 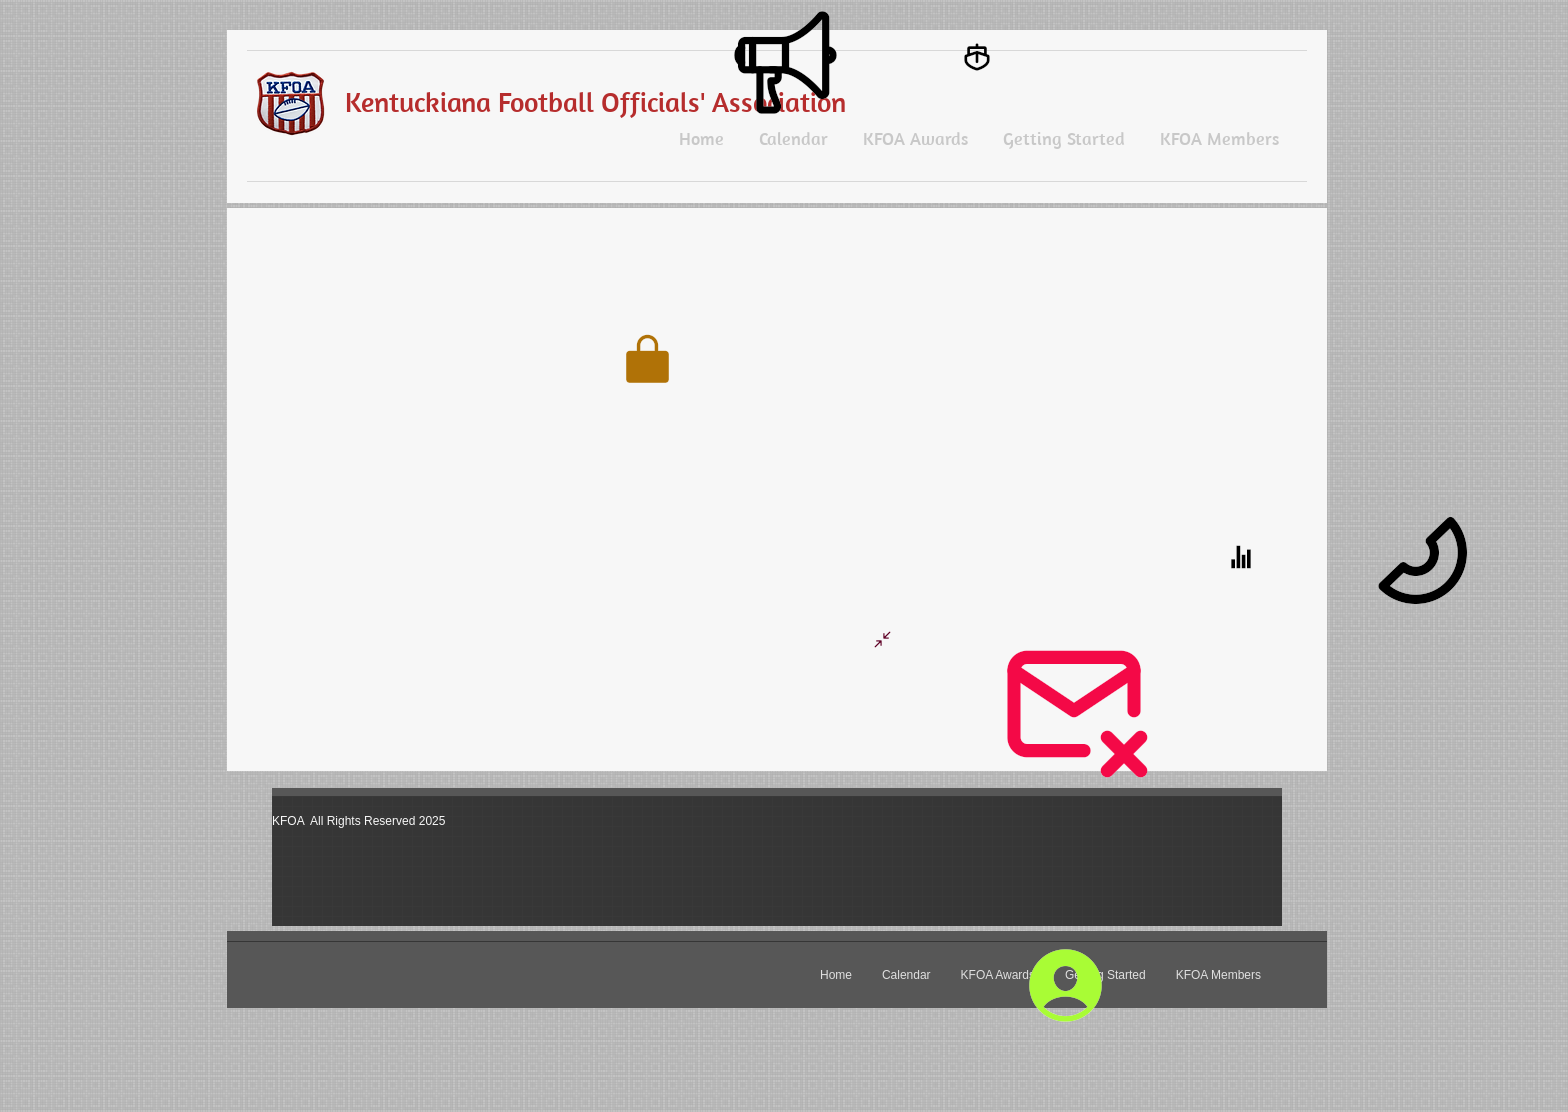 I want to click on access boat or marine transportation options, so click(x=977, y=57).